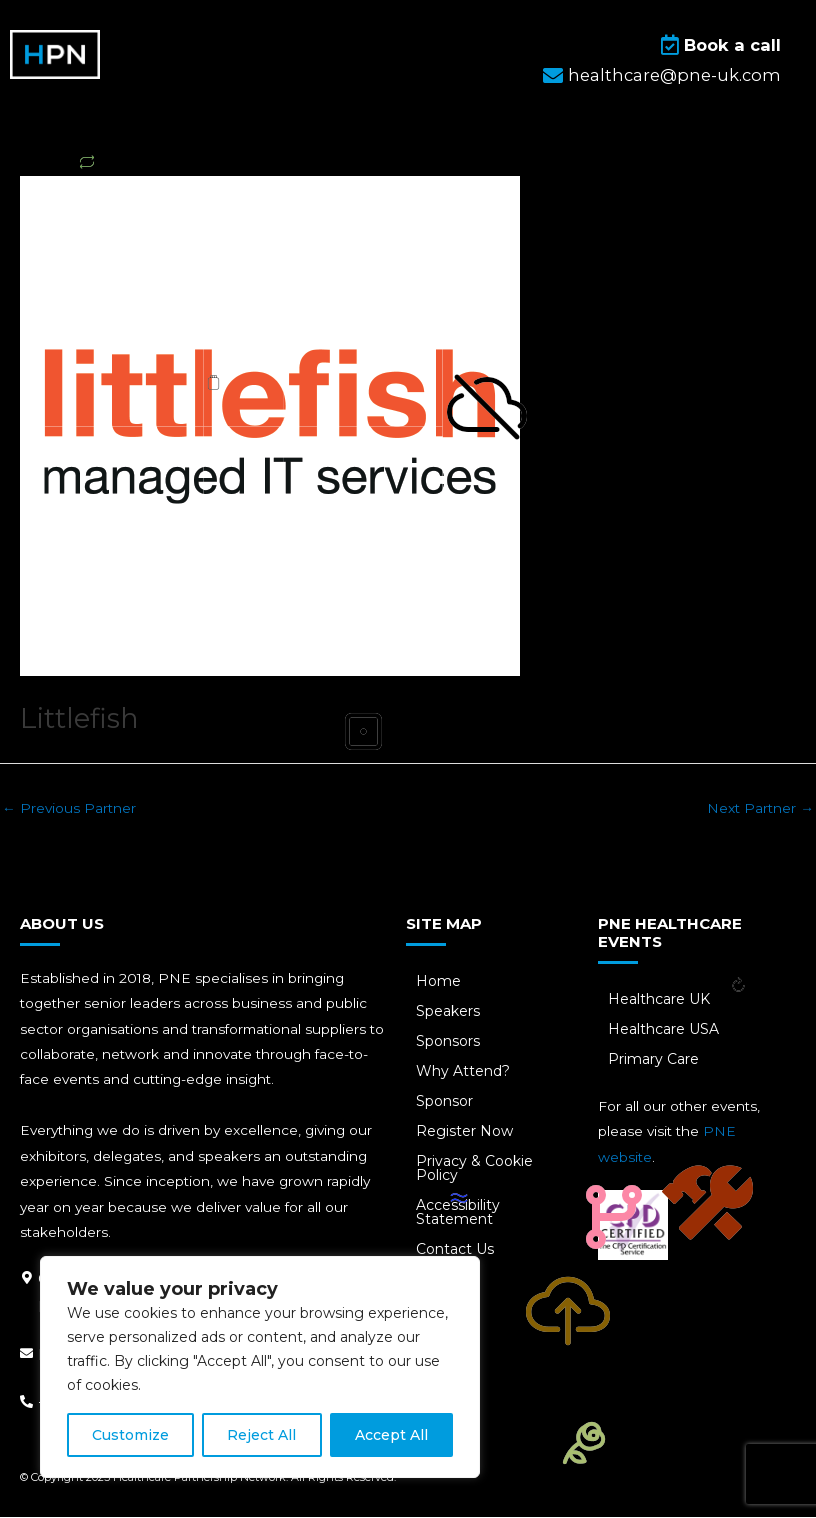 This screenshot has width=816, height=1518. I want to click on view repository branches, so click(614, 1217).